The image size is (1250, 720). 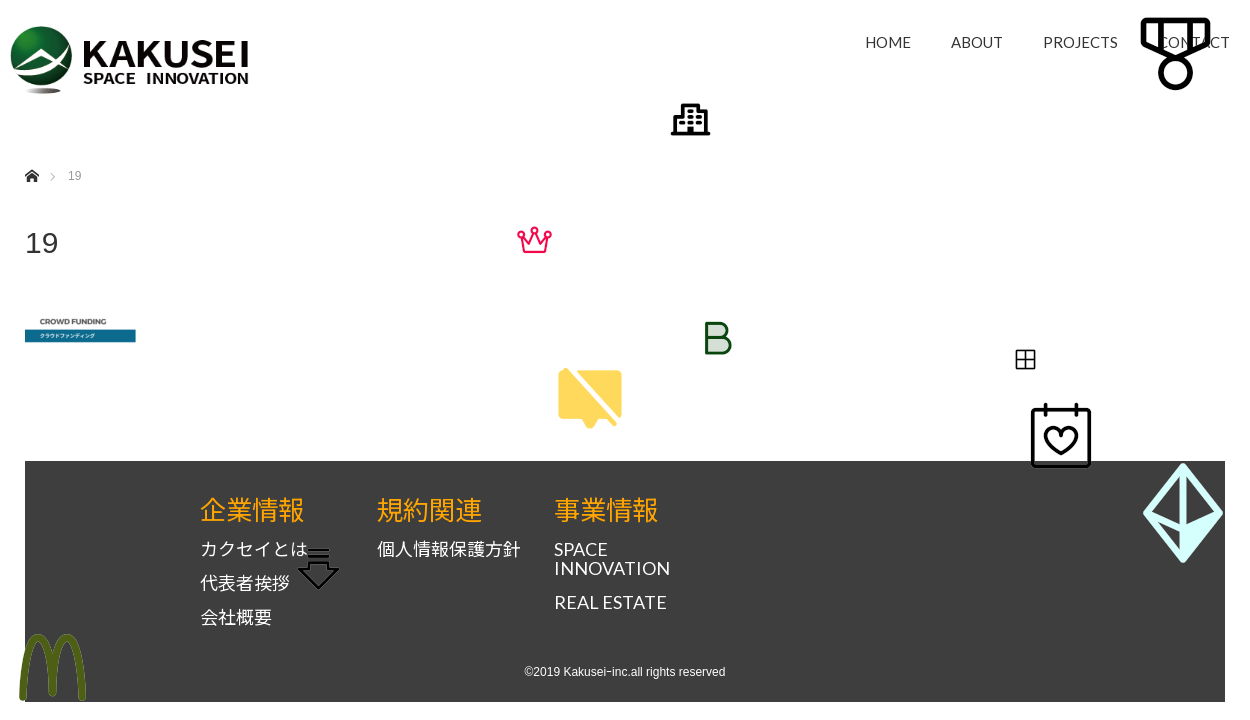 I want to click on apply bold formatting to selected text, so click(x=716, y=339).